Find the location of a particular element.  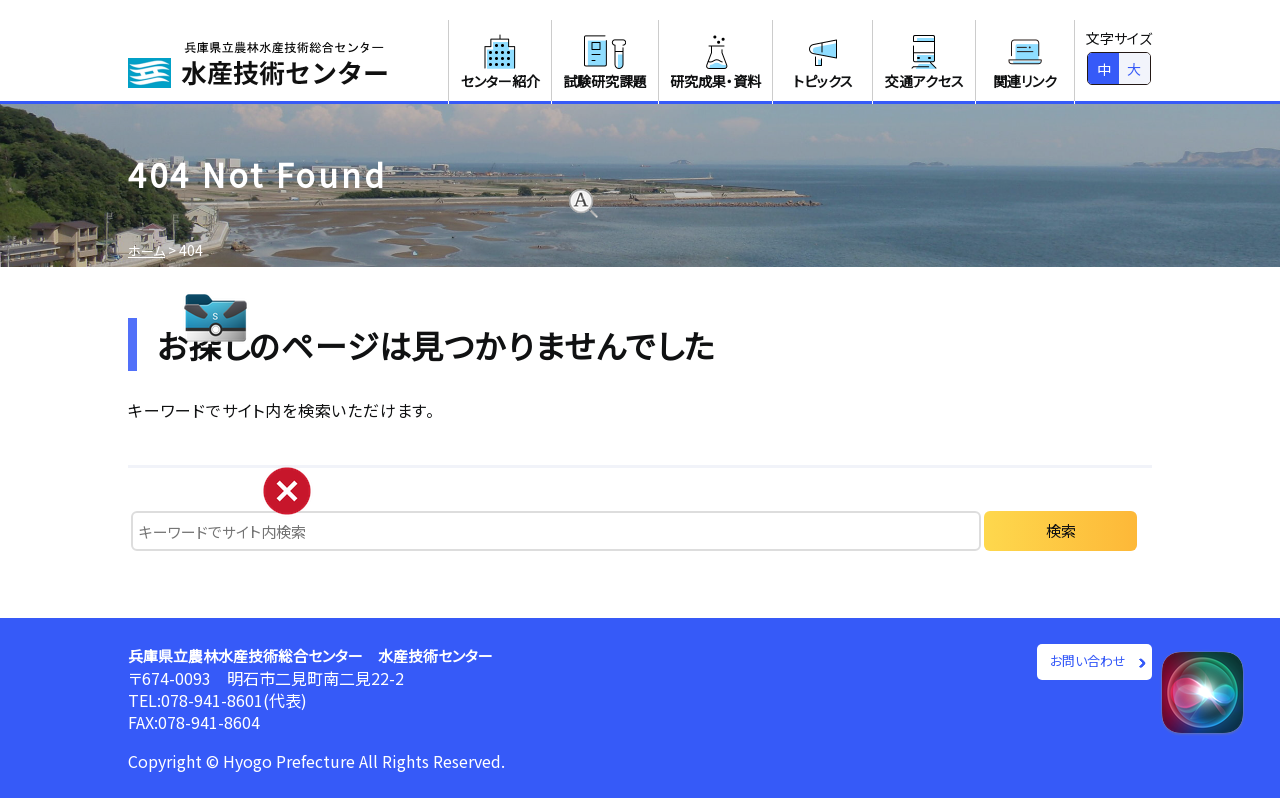

activate Siri voice assistant is located at coordinates (1202, 692).